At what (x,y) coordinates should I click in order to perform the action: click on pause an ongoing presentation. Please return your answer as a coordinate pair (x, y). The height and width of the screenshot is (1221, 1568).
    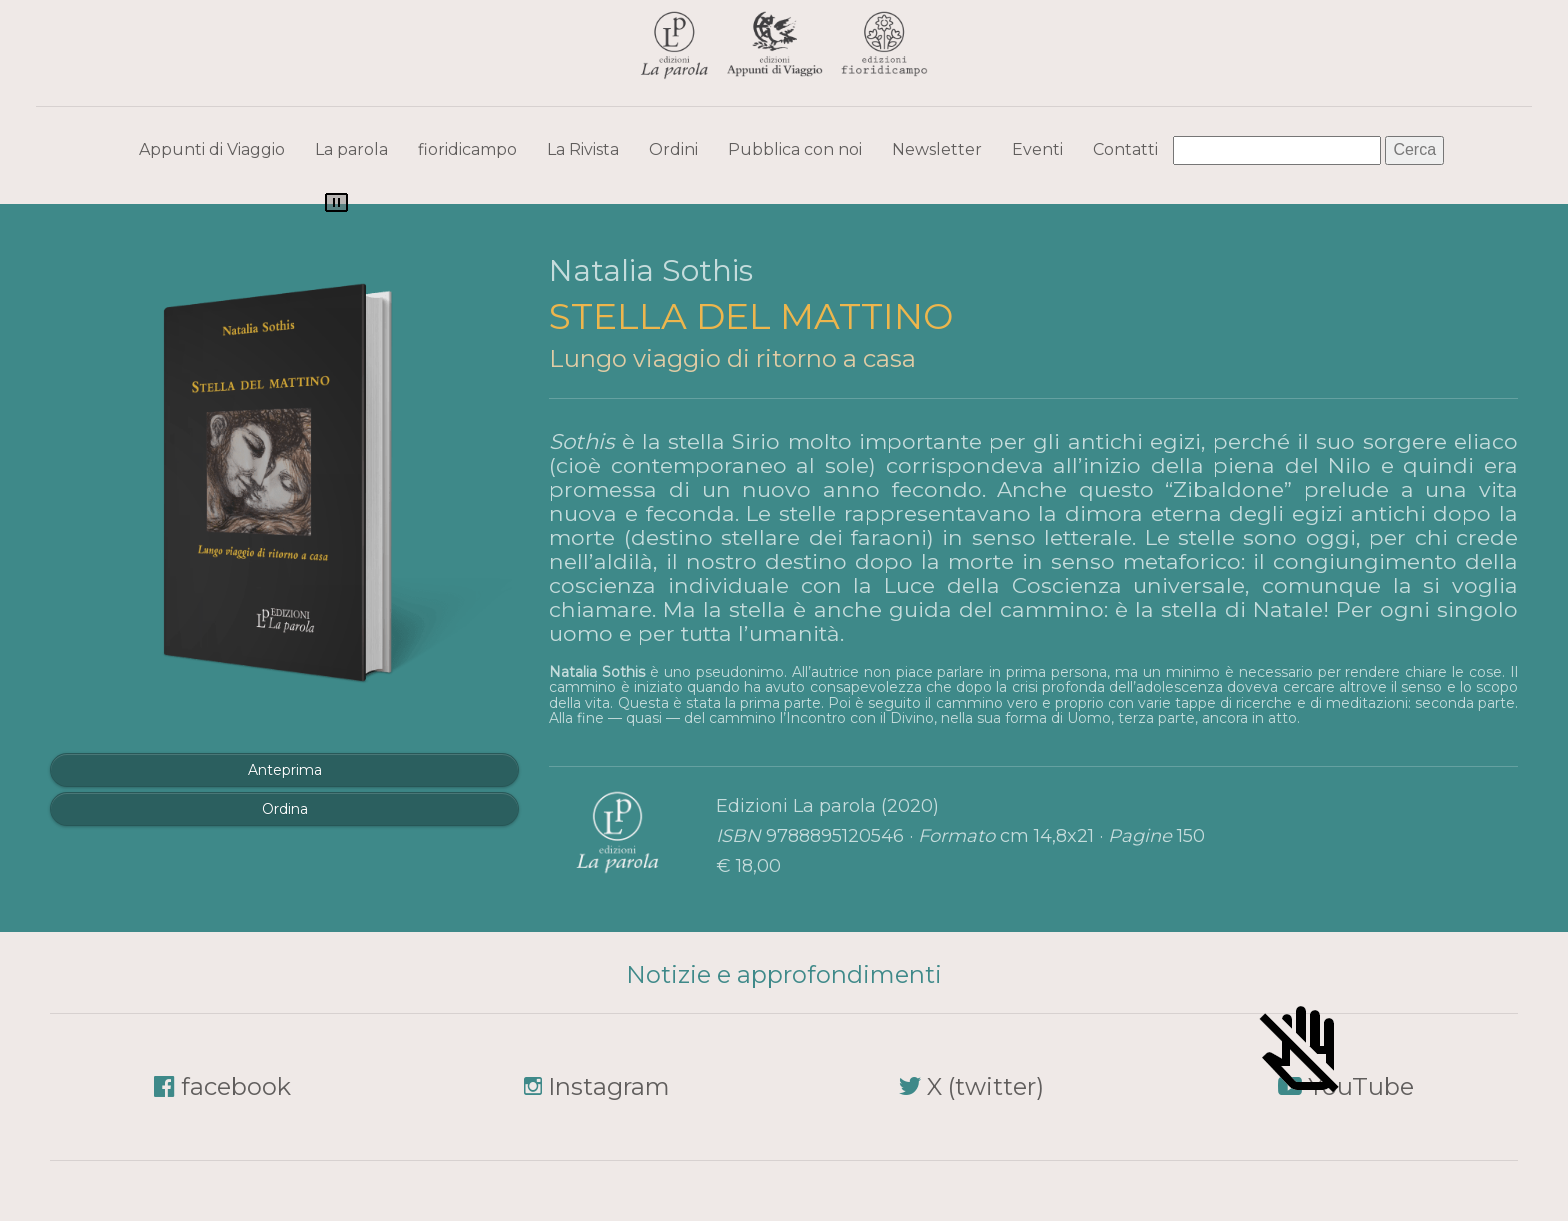
    Looking at the image, I should click on (336, 202).